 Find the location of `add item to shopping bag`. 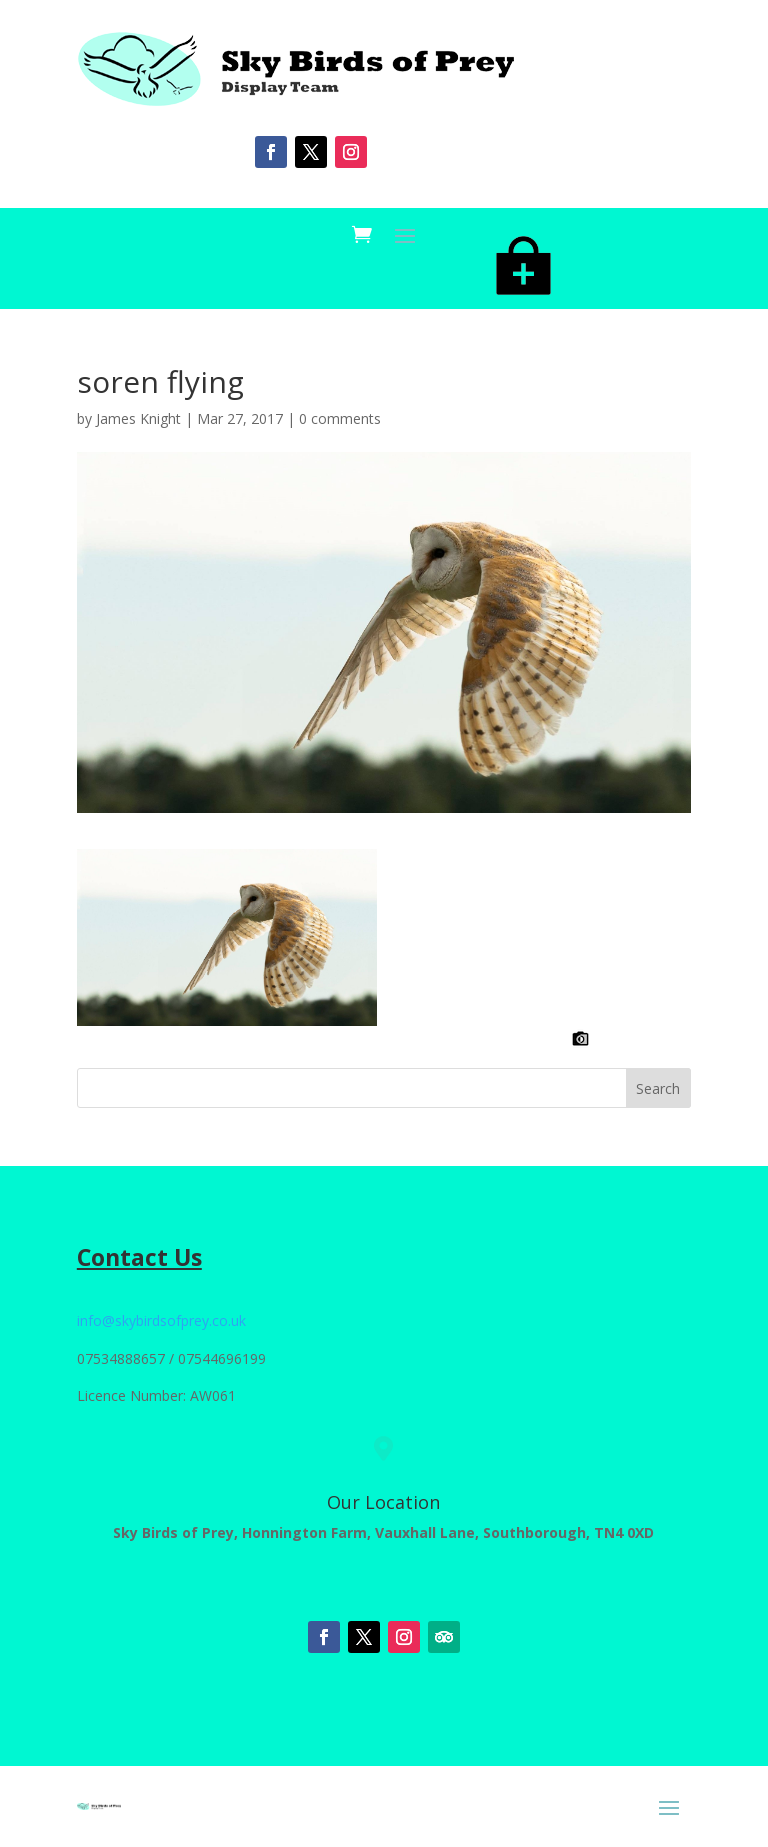

add item to shopping bag is located at coordinates (523, 265).